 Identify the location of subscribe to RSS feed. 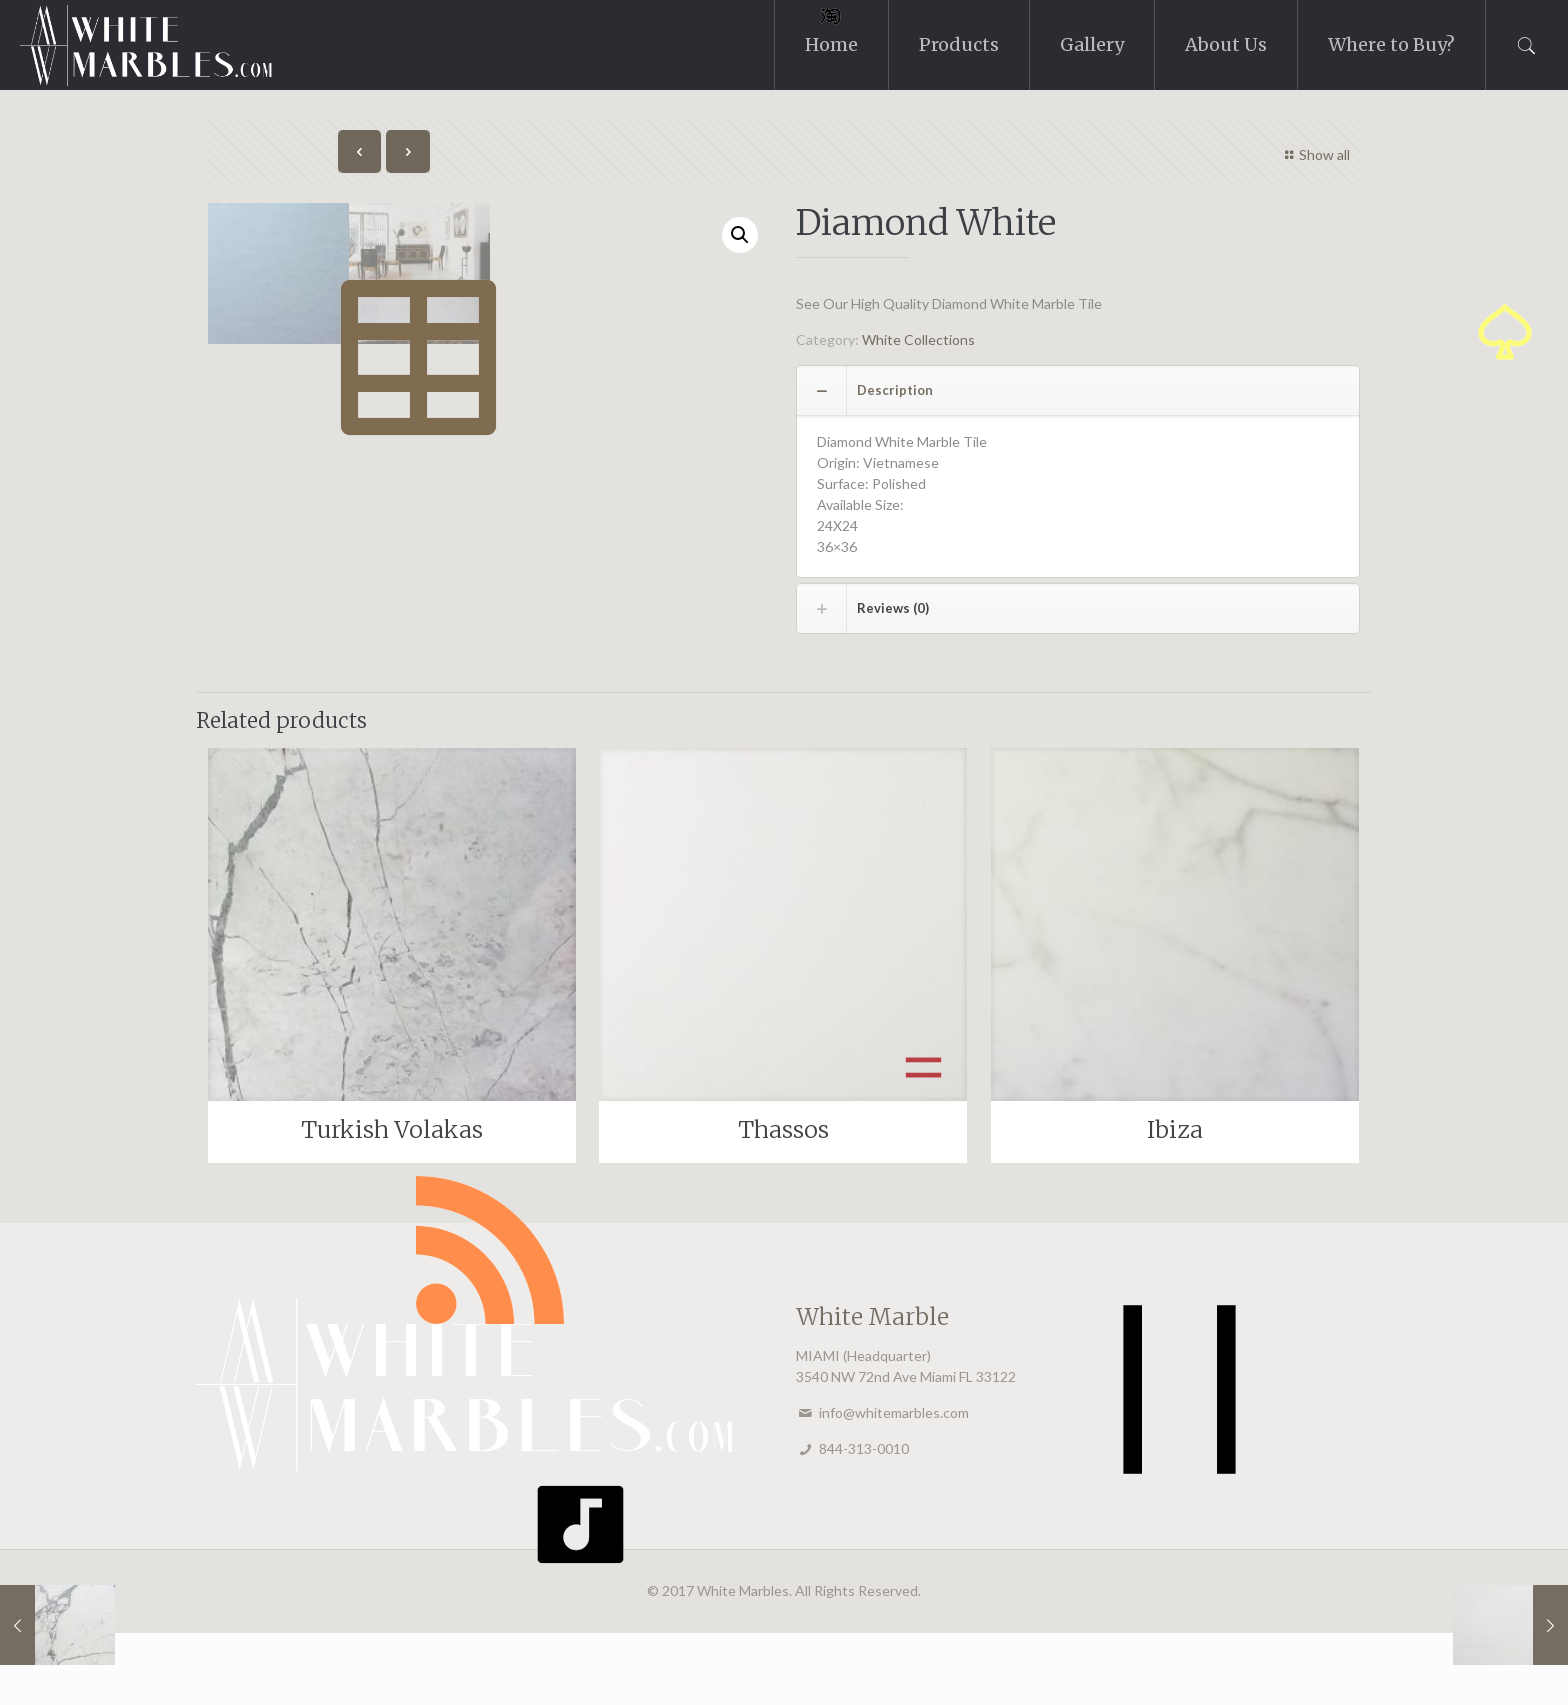
(490, 1250).